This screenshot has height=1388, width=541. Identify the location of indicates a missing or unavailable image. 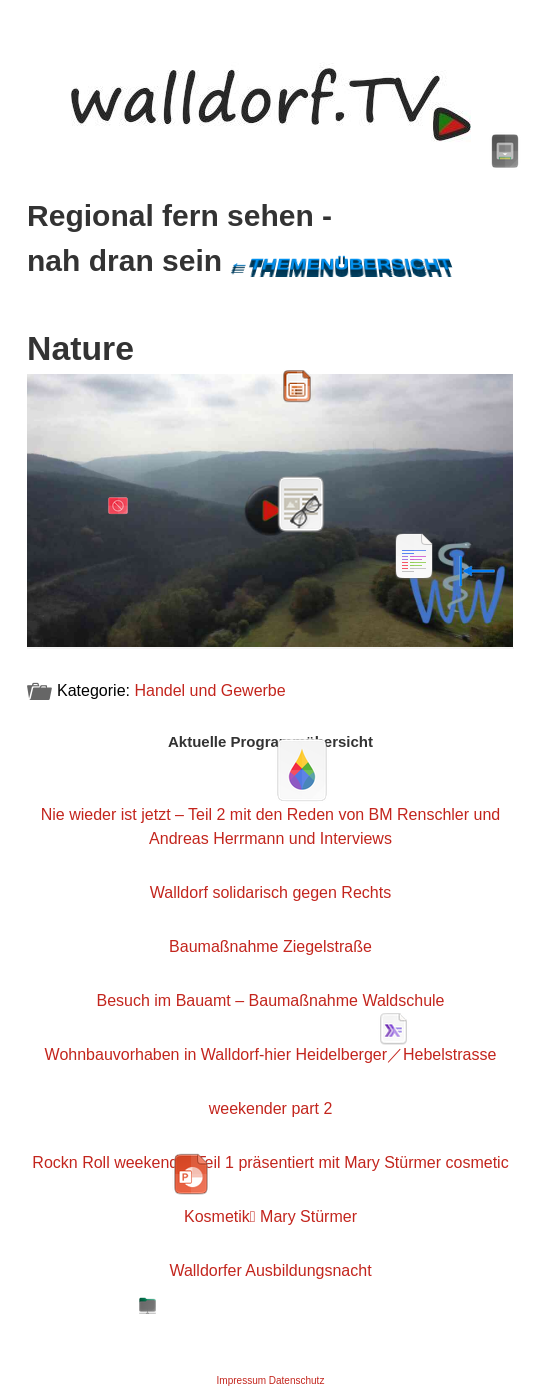
(118, 505).